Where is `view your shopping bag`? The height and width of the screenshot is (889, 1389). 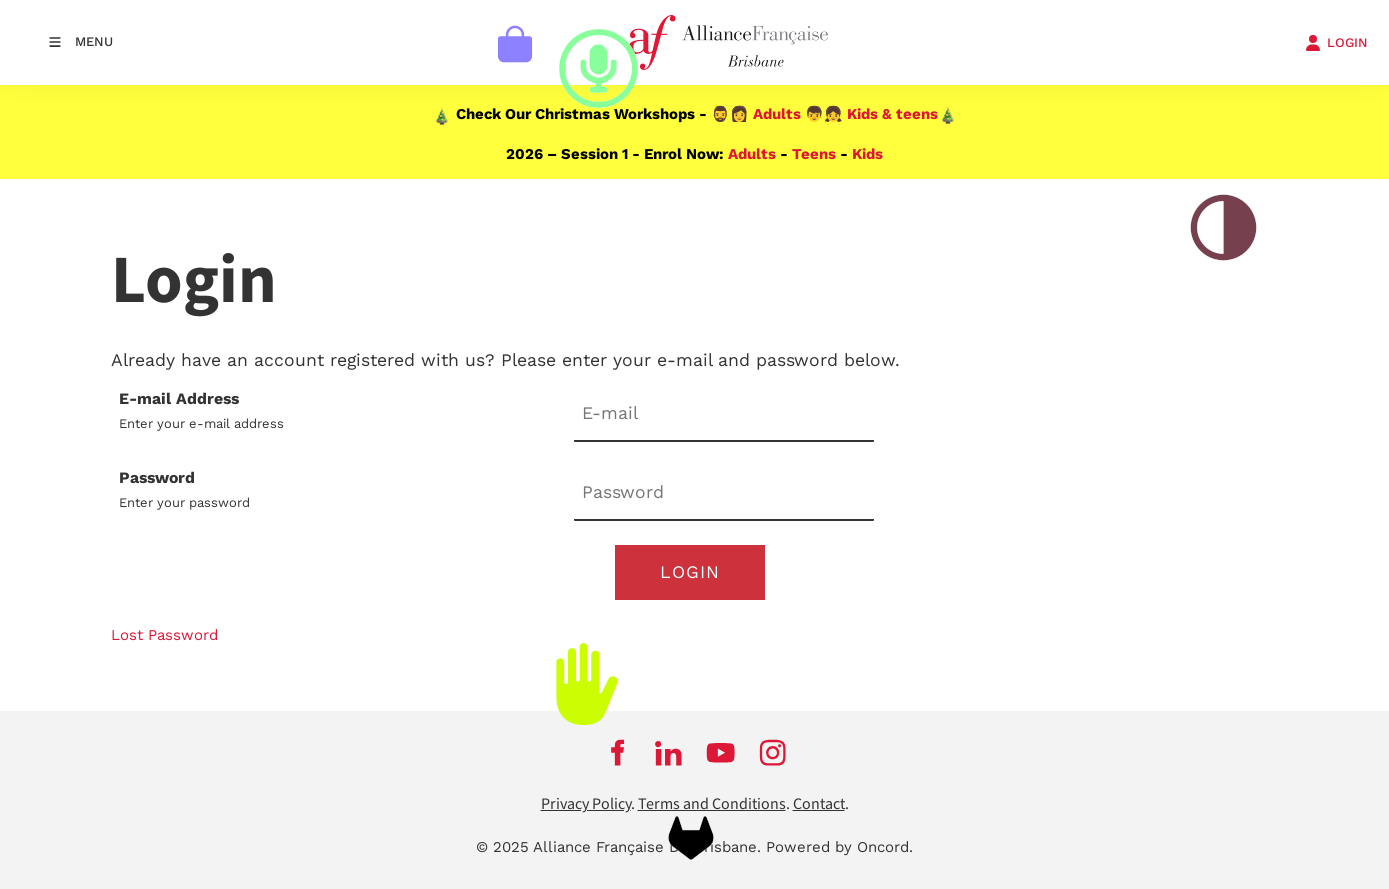 view your shopping bag is located at coordinates (515, 44).